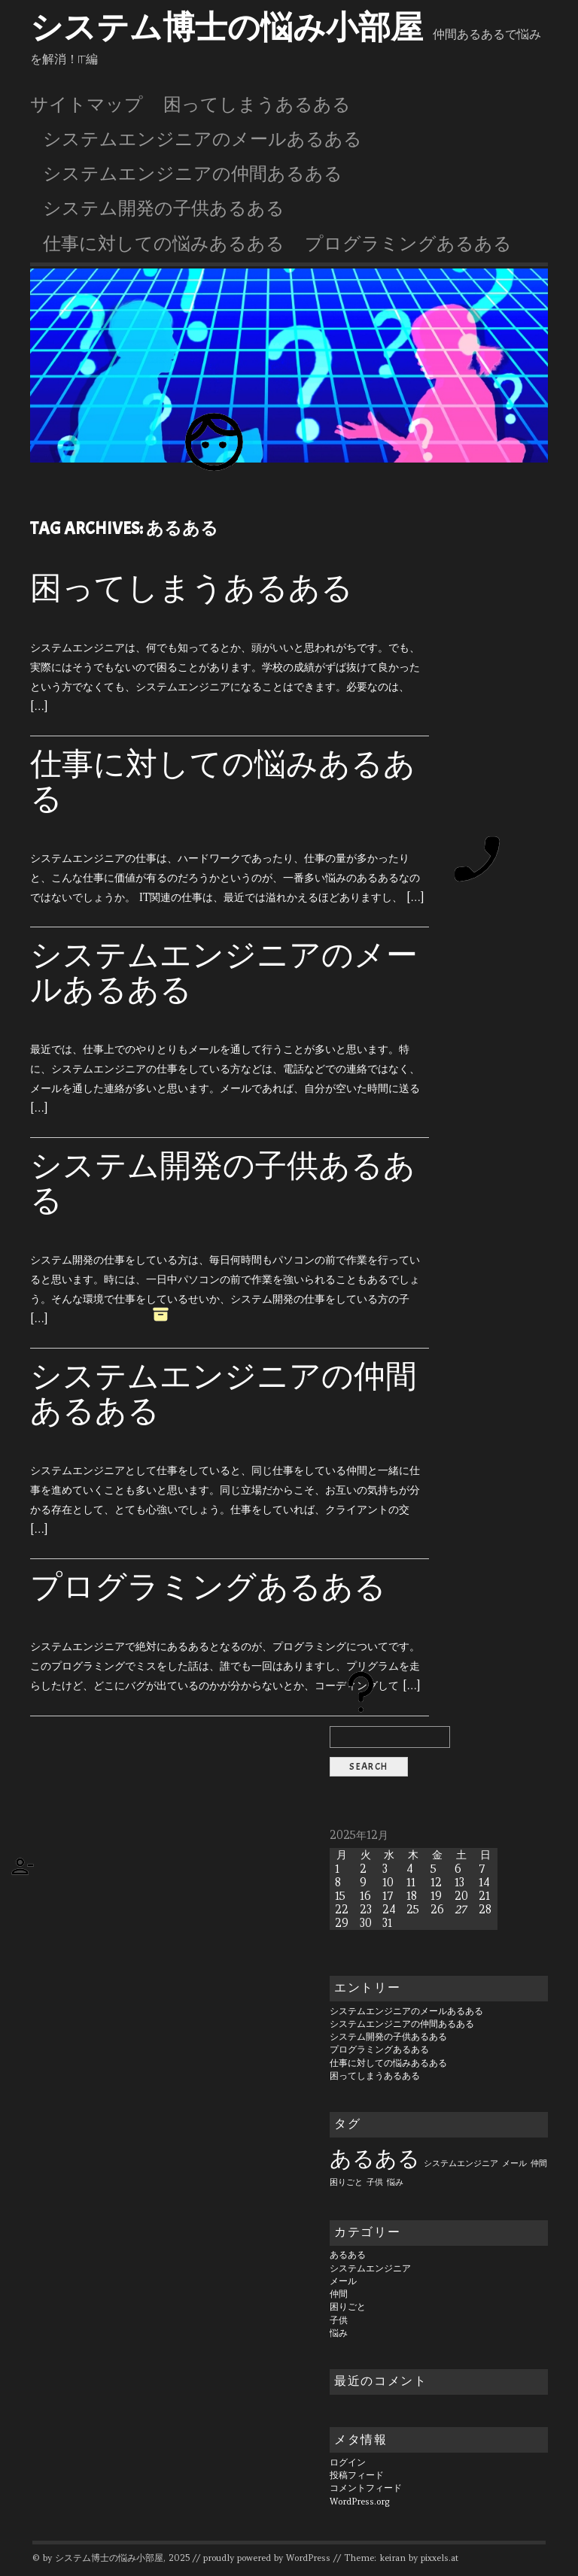 The image size is (578, 2576). I want to click on enable face unlock for device security, so click(214, 441).